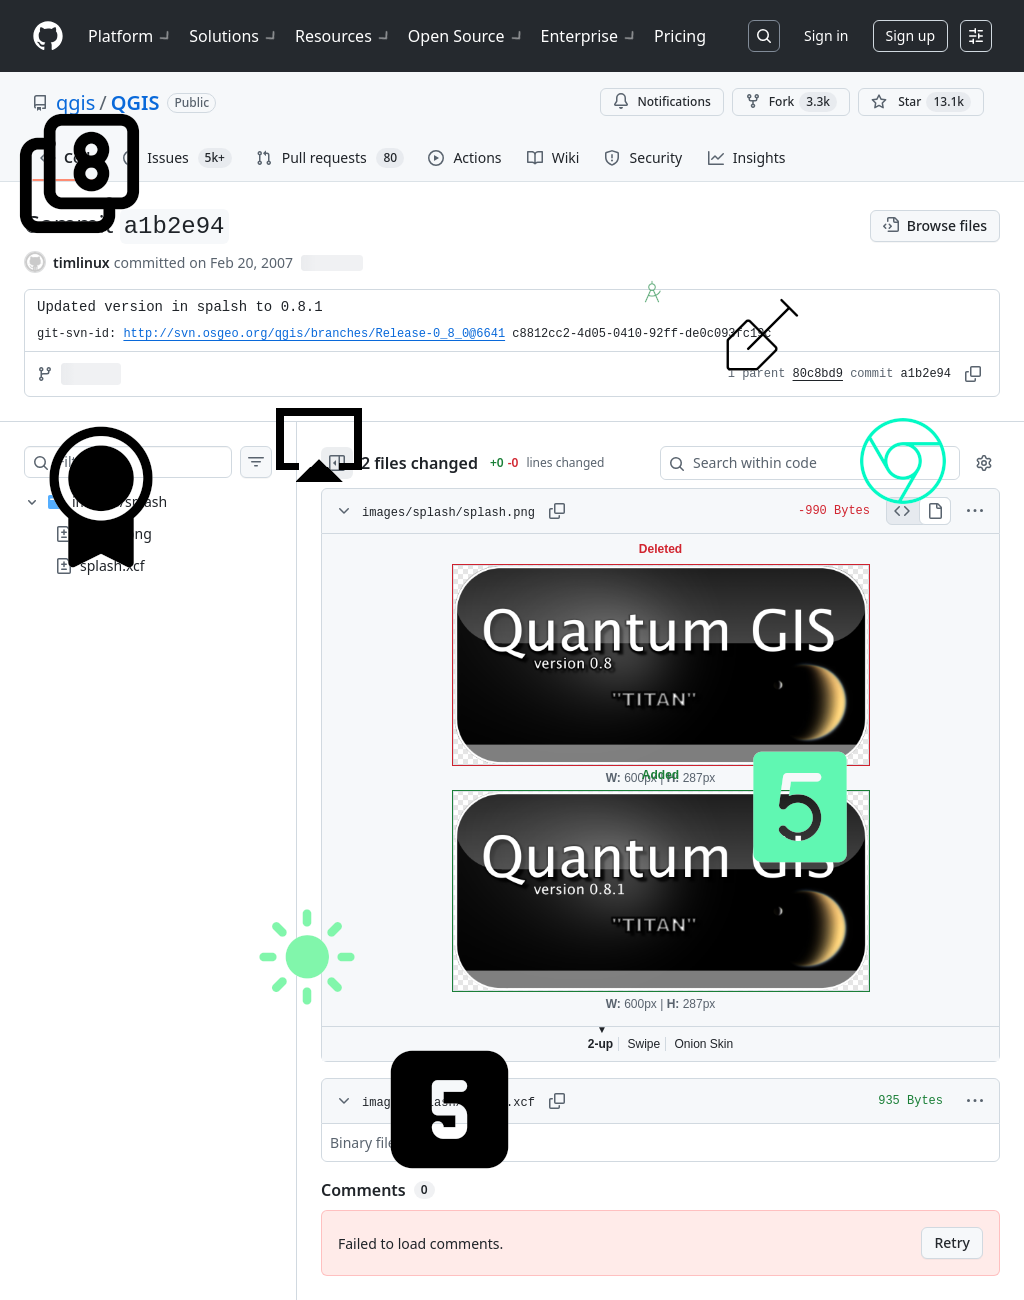 The image size is (1024, 1300). Describe the element at coordinates (79, 173) in the screenshot. I see `view item 8 in a collection` at that location.